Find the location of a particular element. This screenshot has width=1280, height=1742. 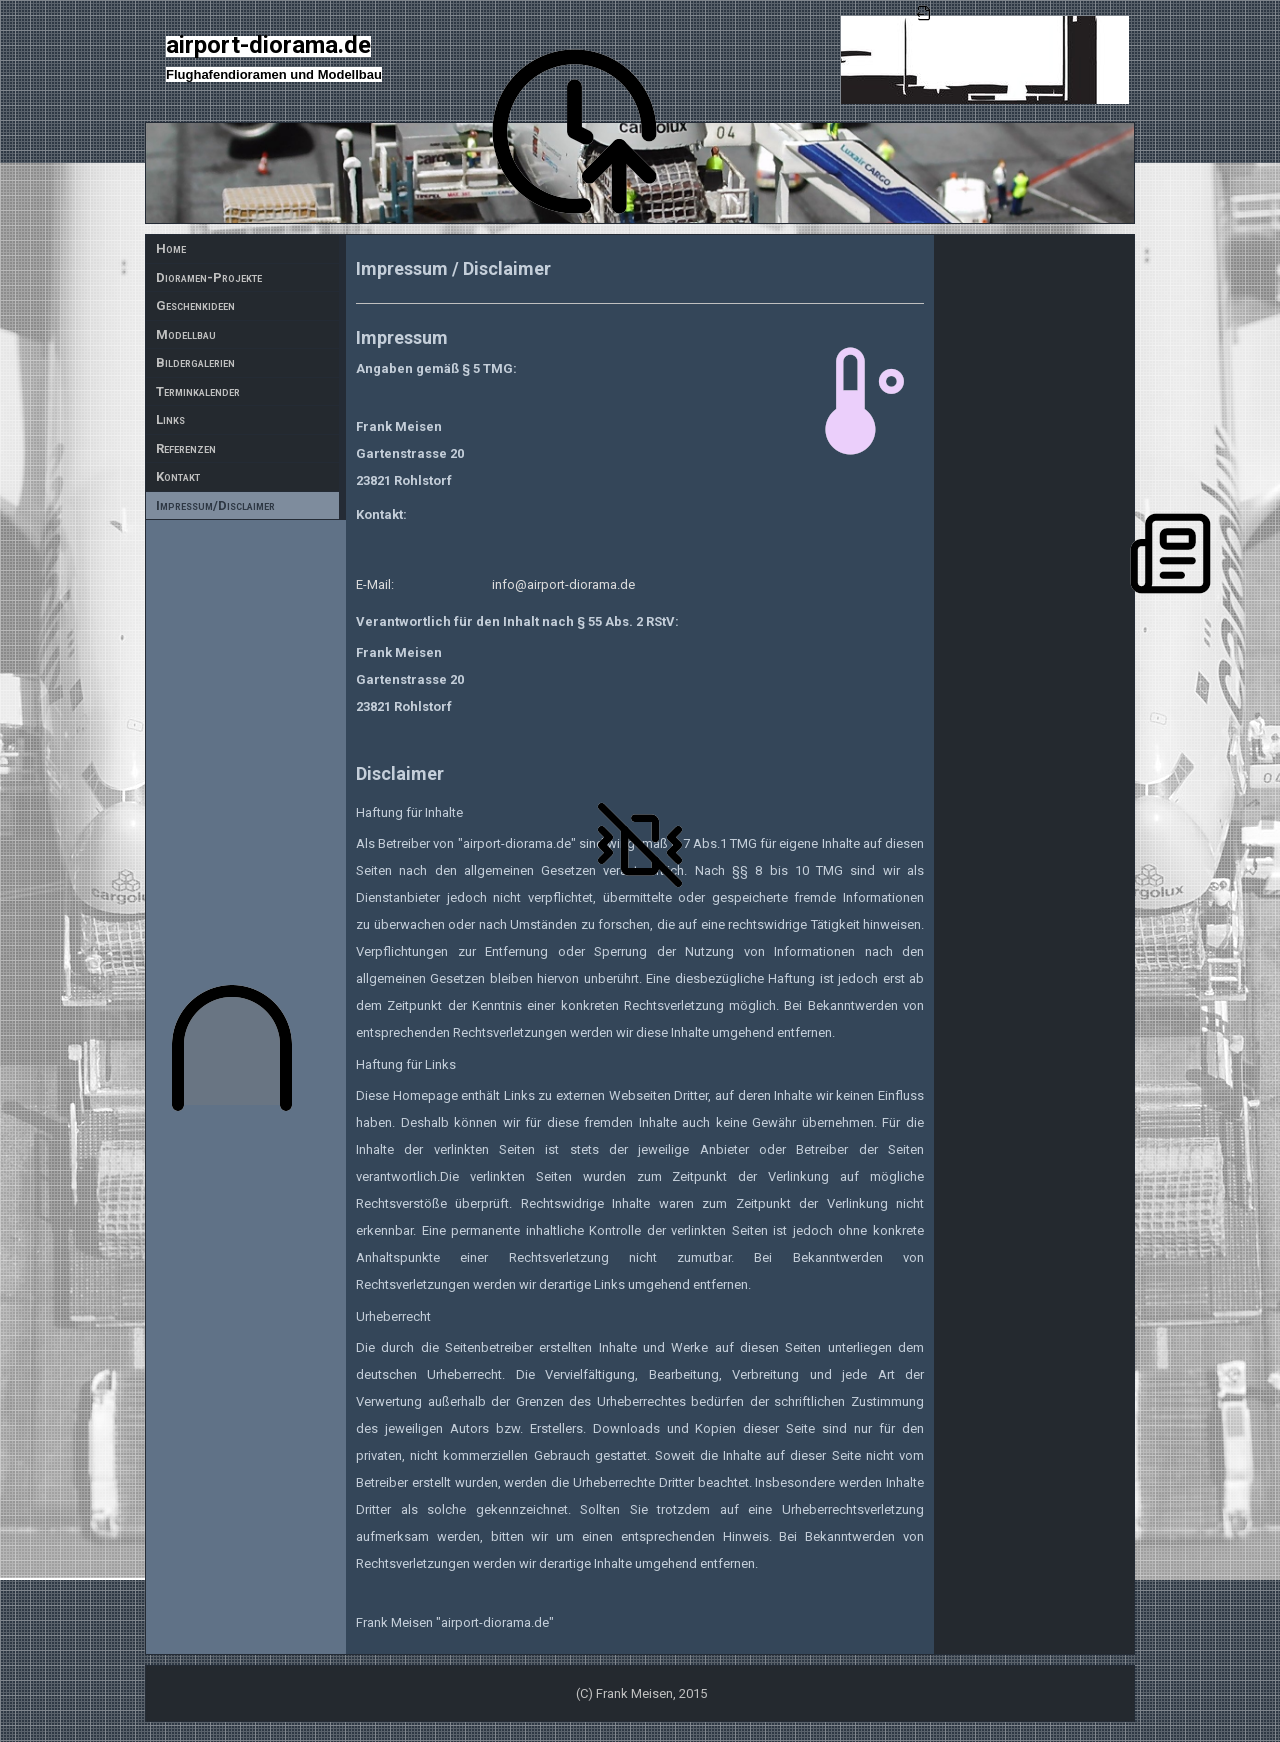

represents set intersection in data operations is located at coordinates (232, 1051).